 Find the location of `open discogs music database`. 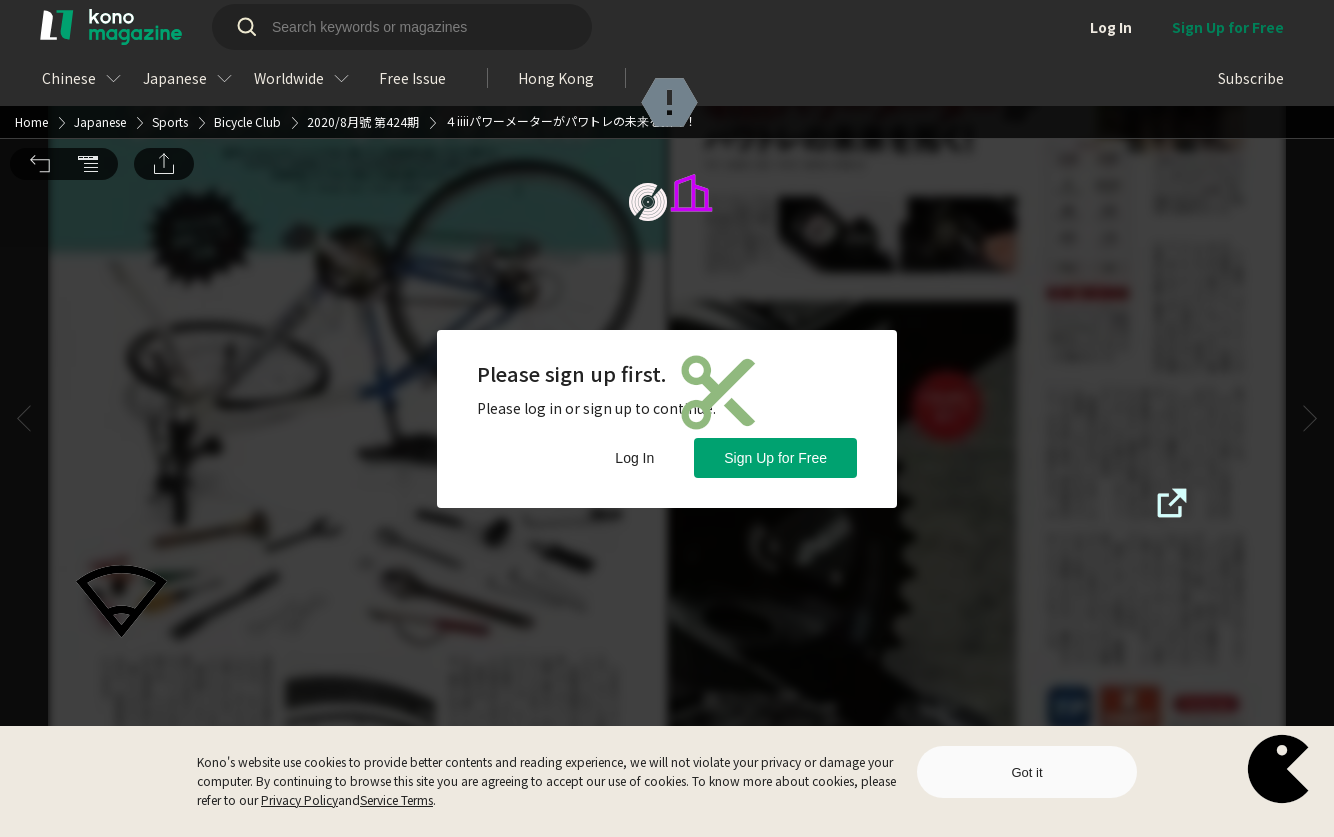

open discogs music database is located at coordinates (648, 202).